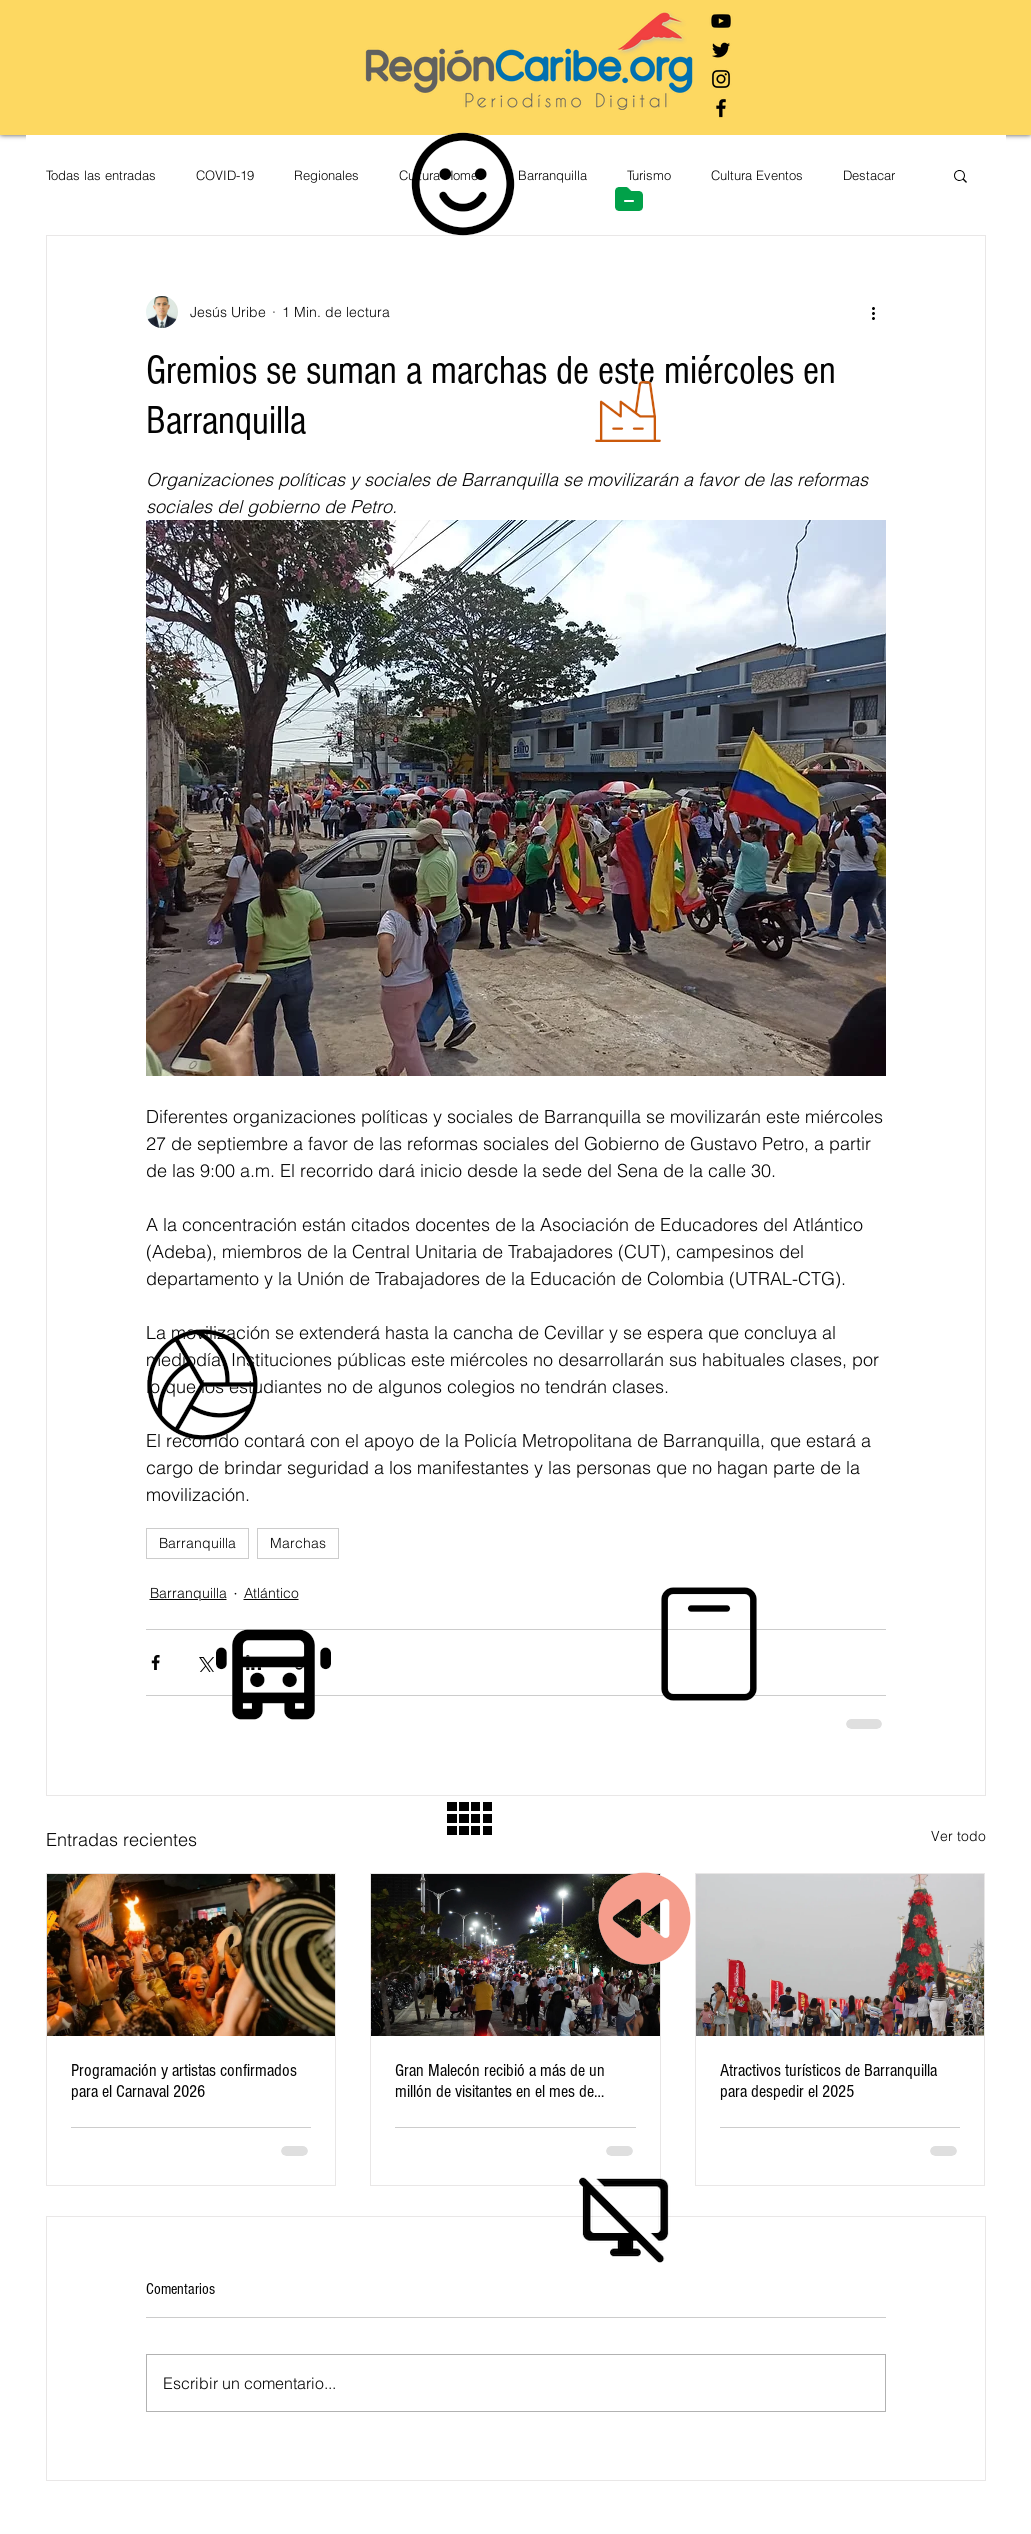  What do you see at coordinates (463, 184) in the screenshot?
I see `add an emoji or reaction` at bounding box center [463, 184].